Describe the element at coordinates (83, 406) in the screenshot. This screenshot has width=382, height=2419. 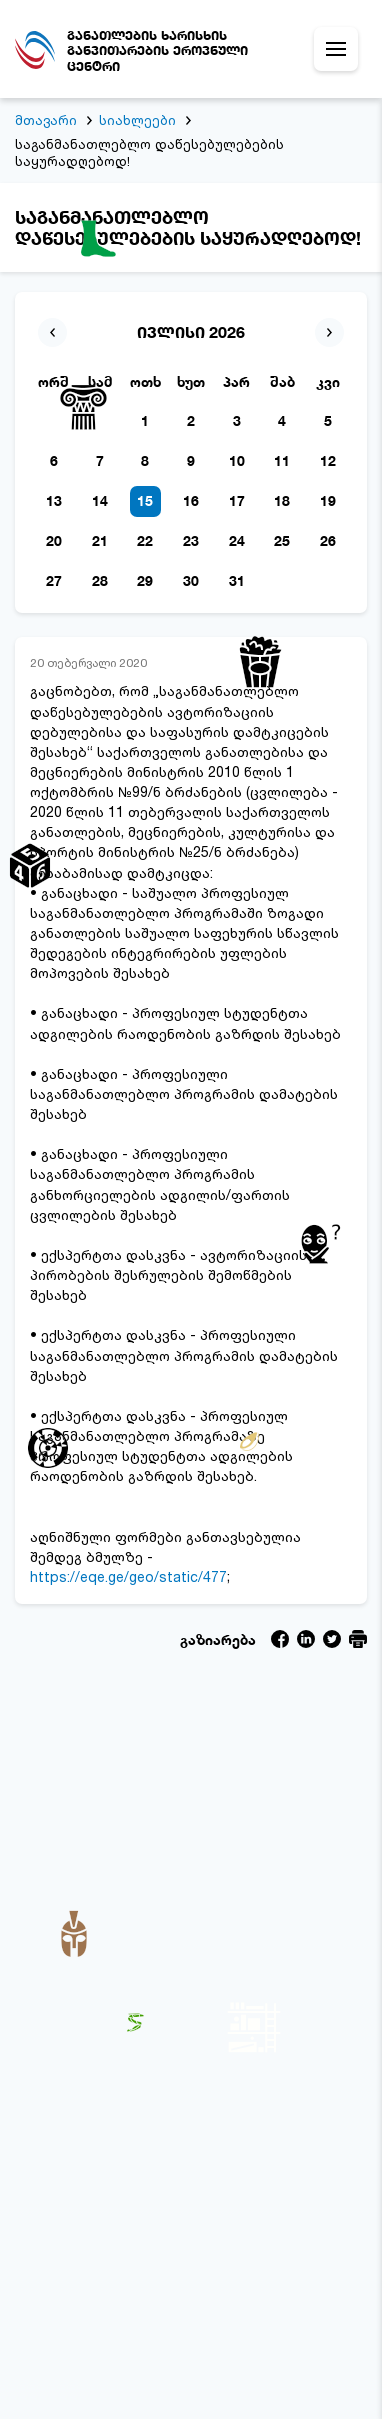
I see `view classical architecture or history content` at that location.